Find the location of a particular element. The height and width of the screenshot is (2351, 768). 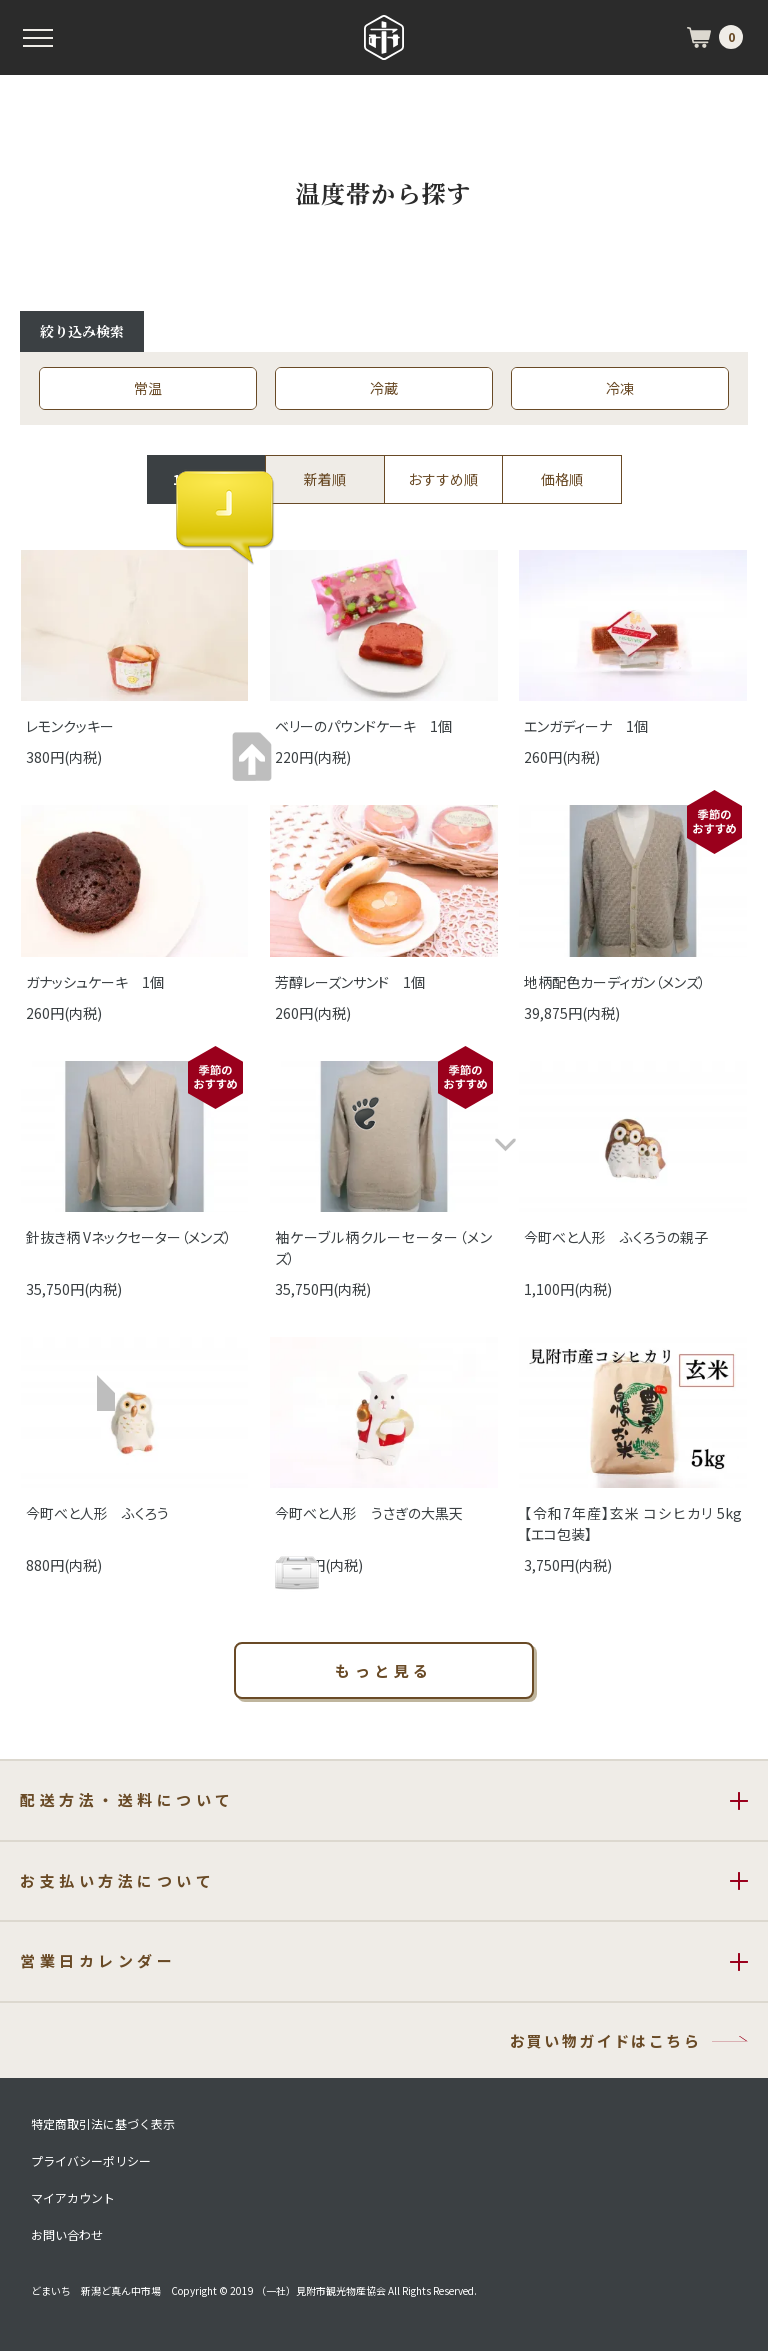

access the GNOME desktop home or start menu is located at coordinates (365, 1113).